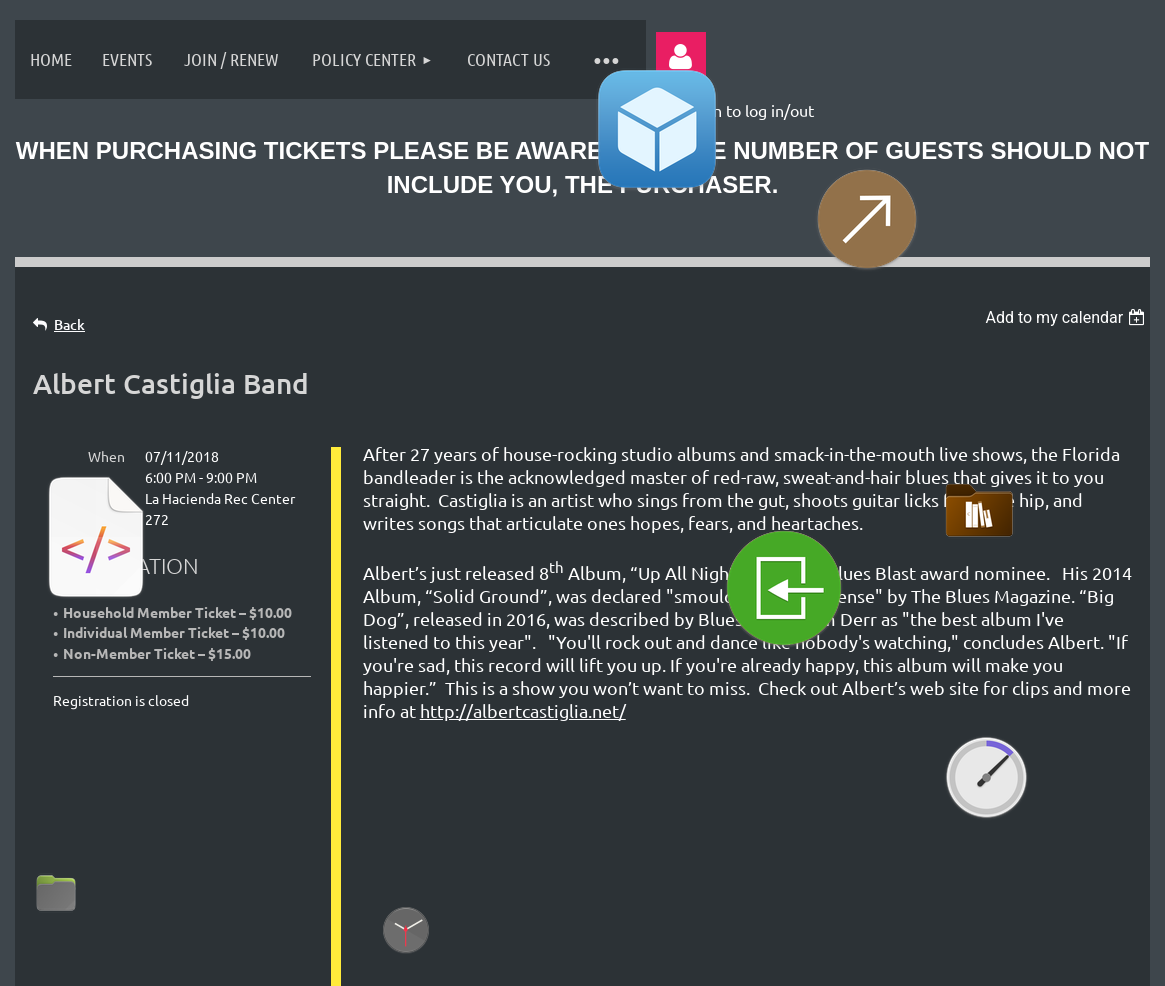 The height and width of the screenshot is (986, 1165). Describe the element at coordinates (56, 893) in the screenshot. I see `open folder to view contents` at that location.